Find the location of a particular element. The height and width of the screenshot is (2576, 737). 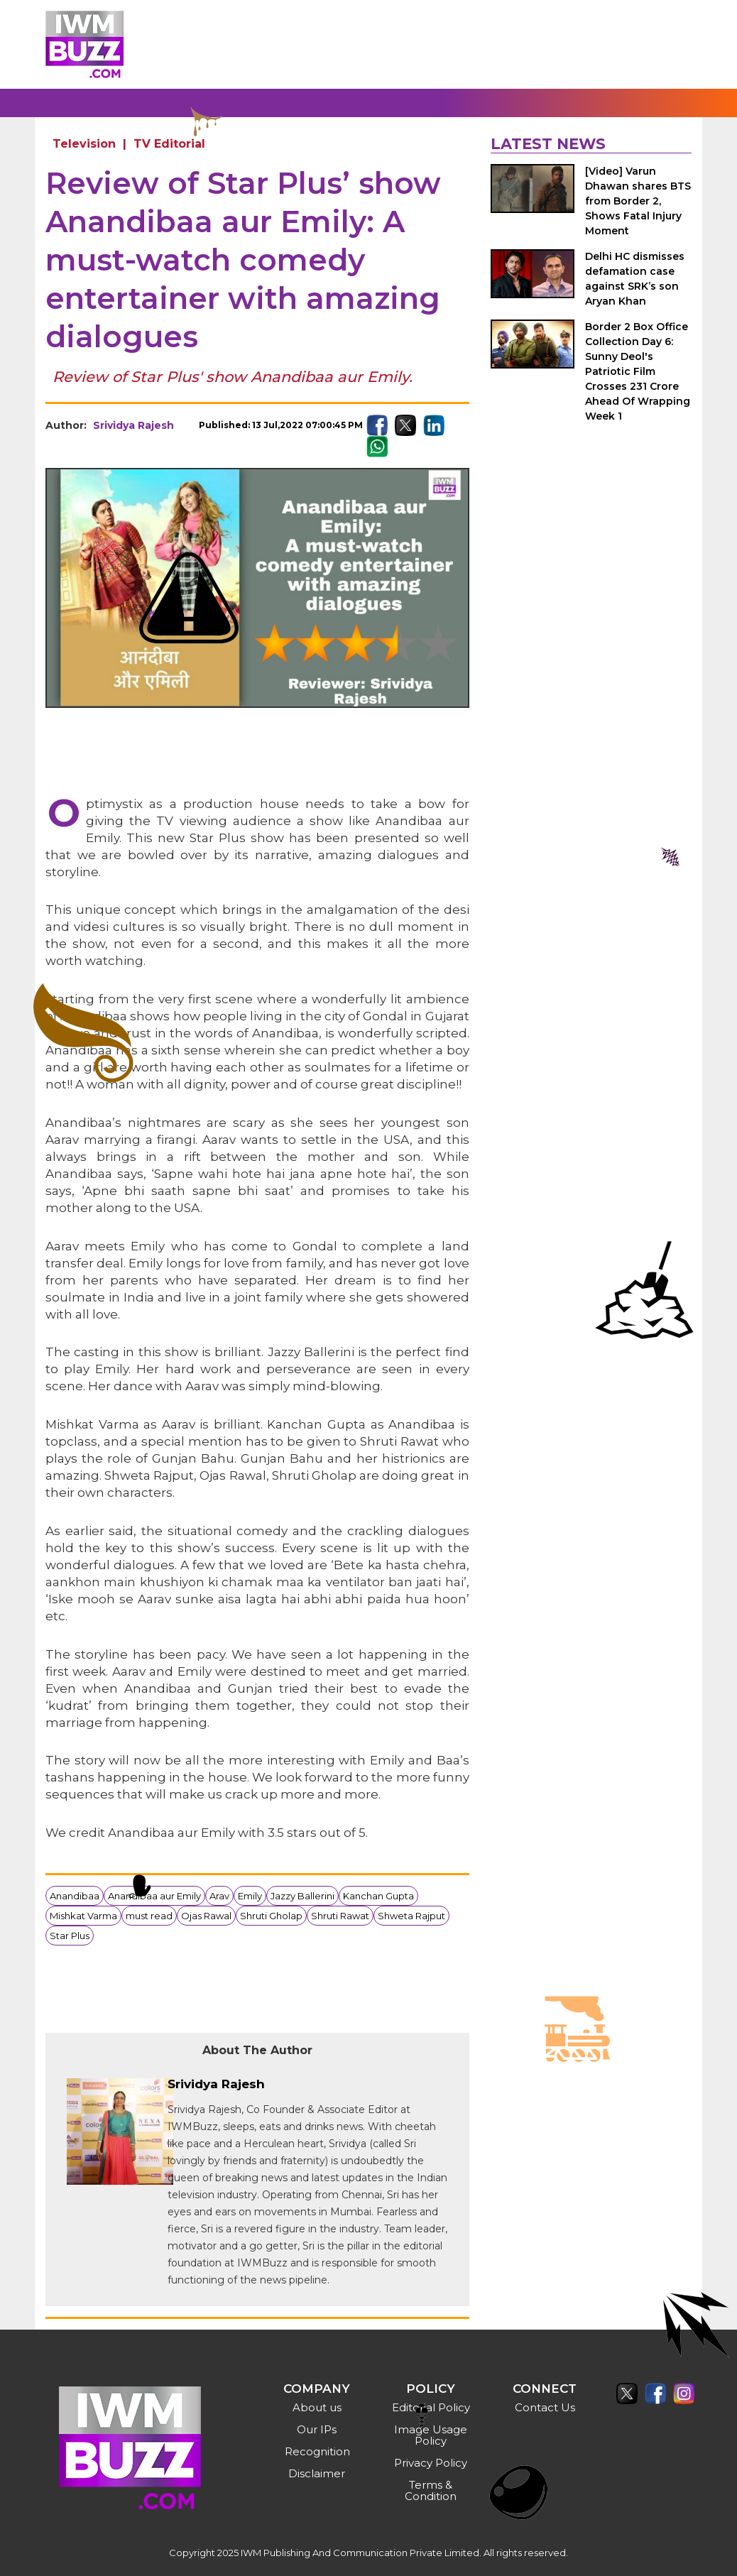

access cooking or recipe features is located at coordinates (140, 1886).